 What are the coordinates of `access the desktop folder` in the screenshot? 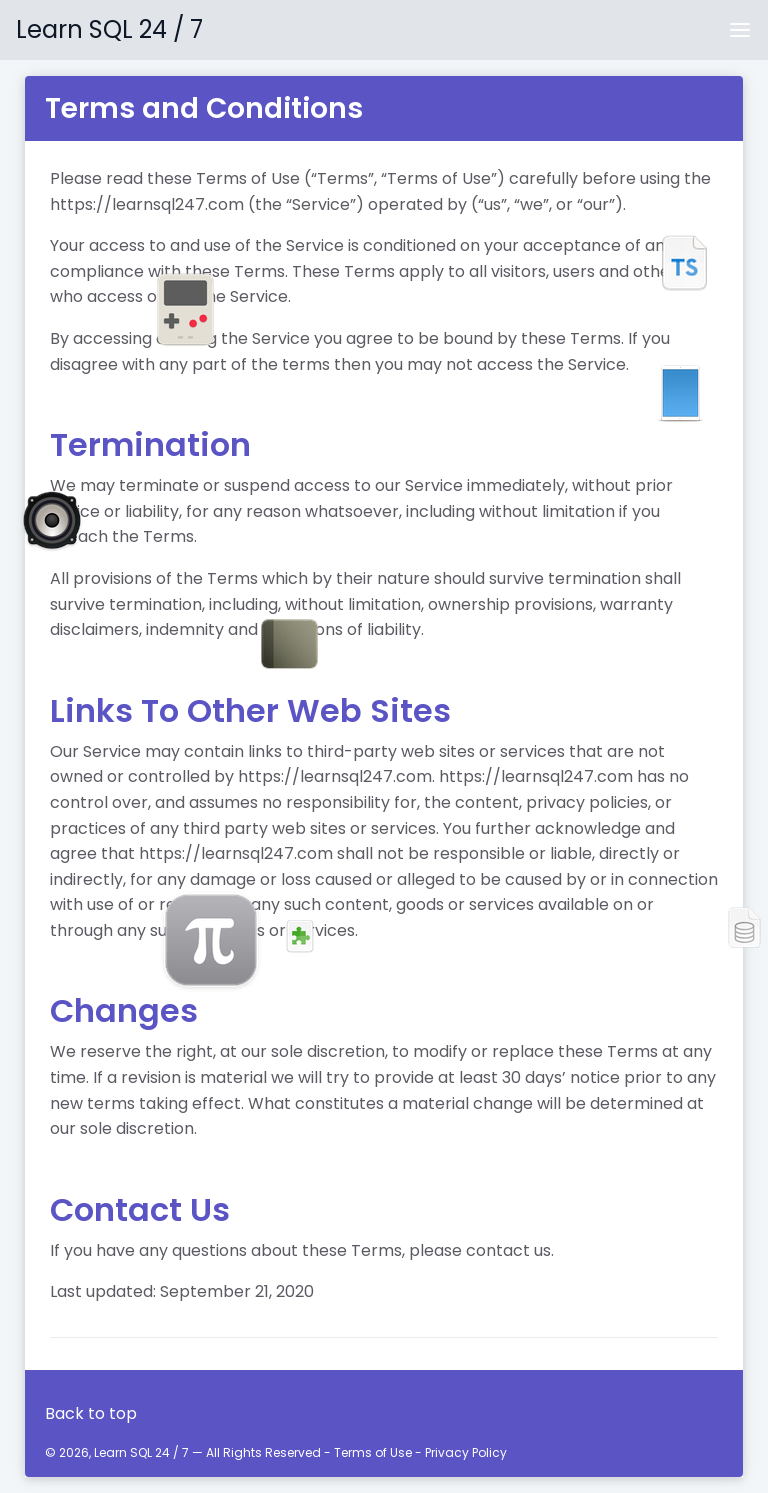 It's located at (289, 642).